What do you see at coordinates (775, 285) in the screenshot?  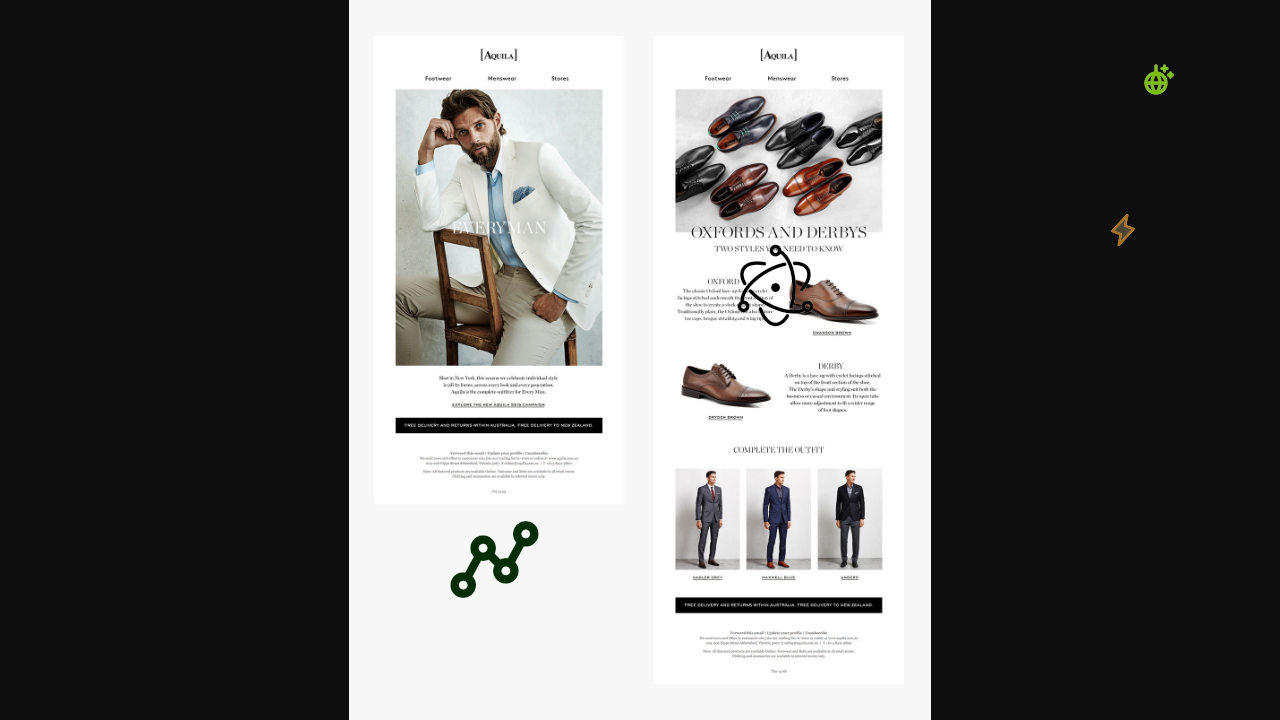 I see `electron framework logo` at bounding box center [775, 285].